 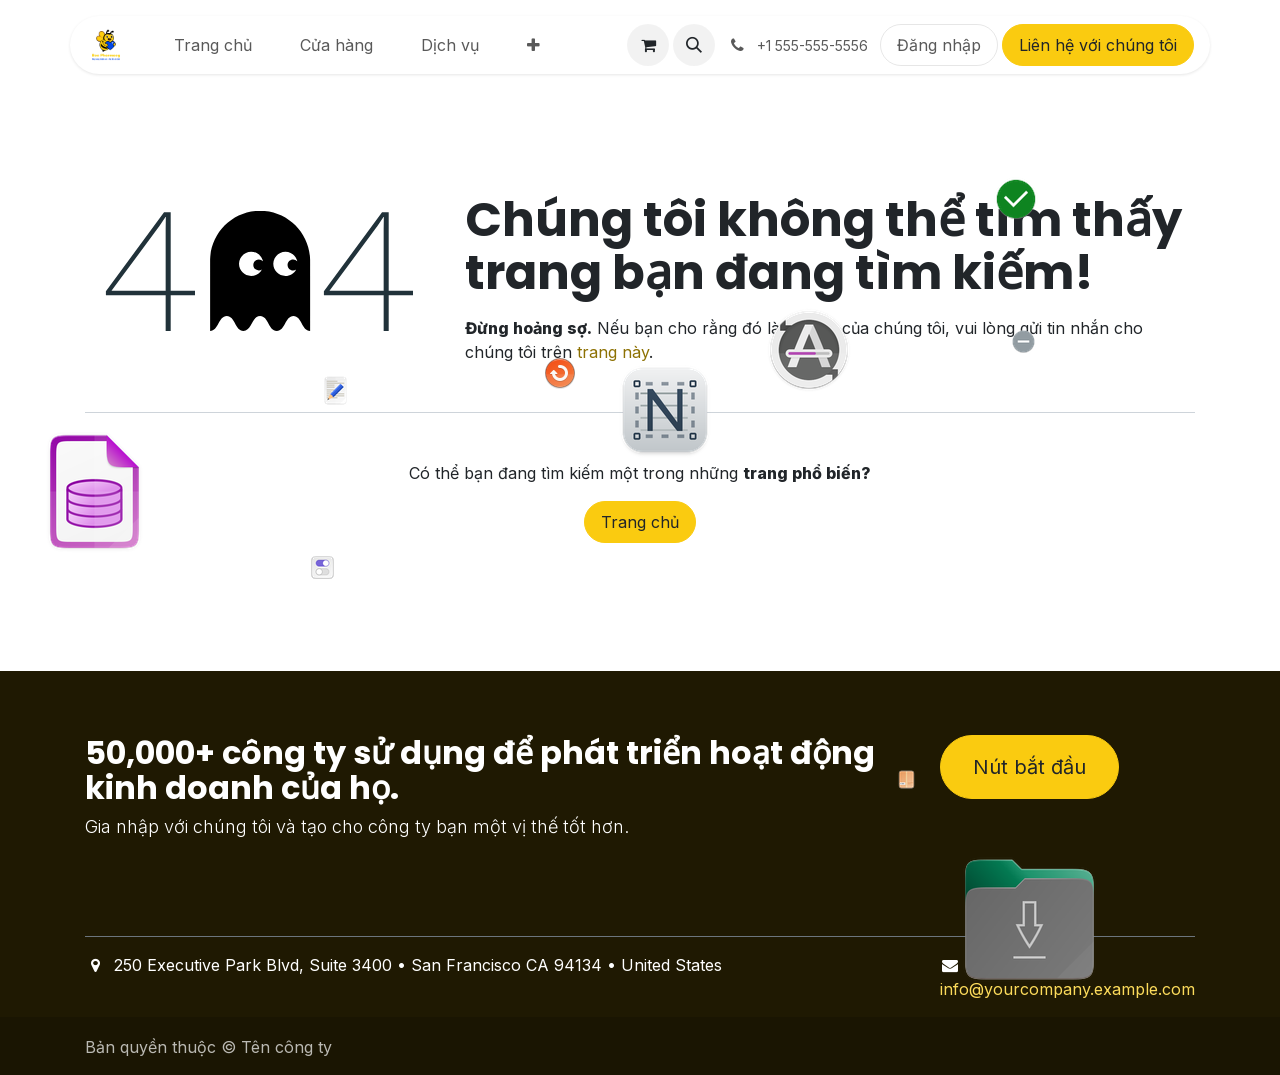 I want to click on open your downloads folder, so click(x=1029, y=919).